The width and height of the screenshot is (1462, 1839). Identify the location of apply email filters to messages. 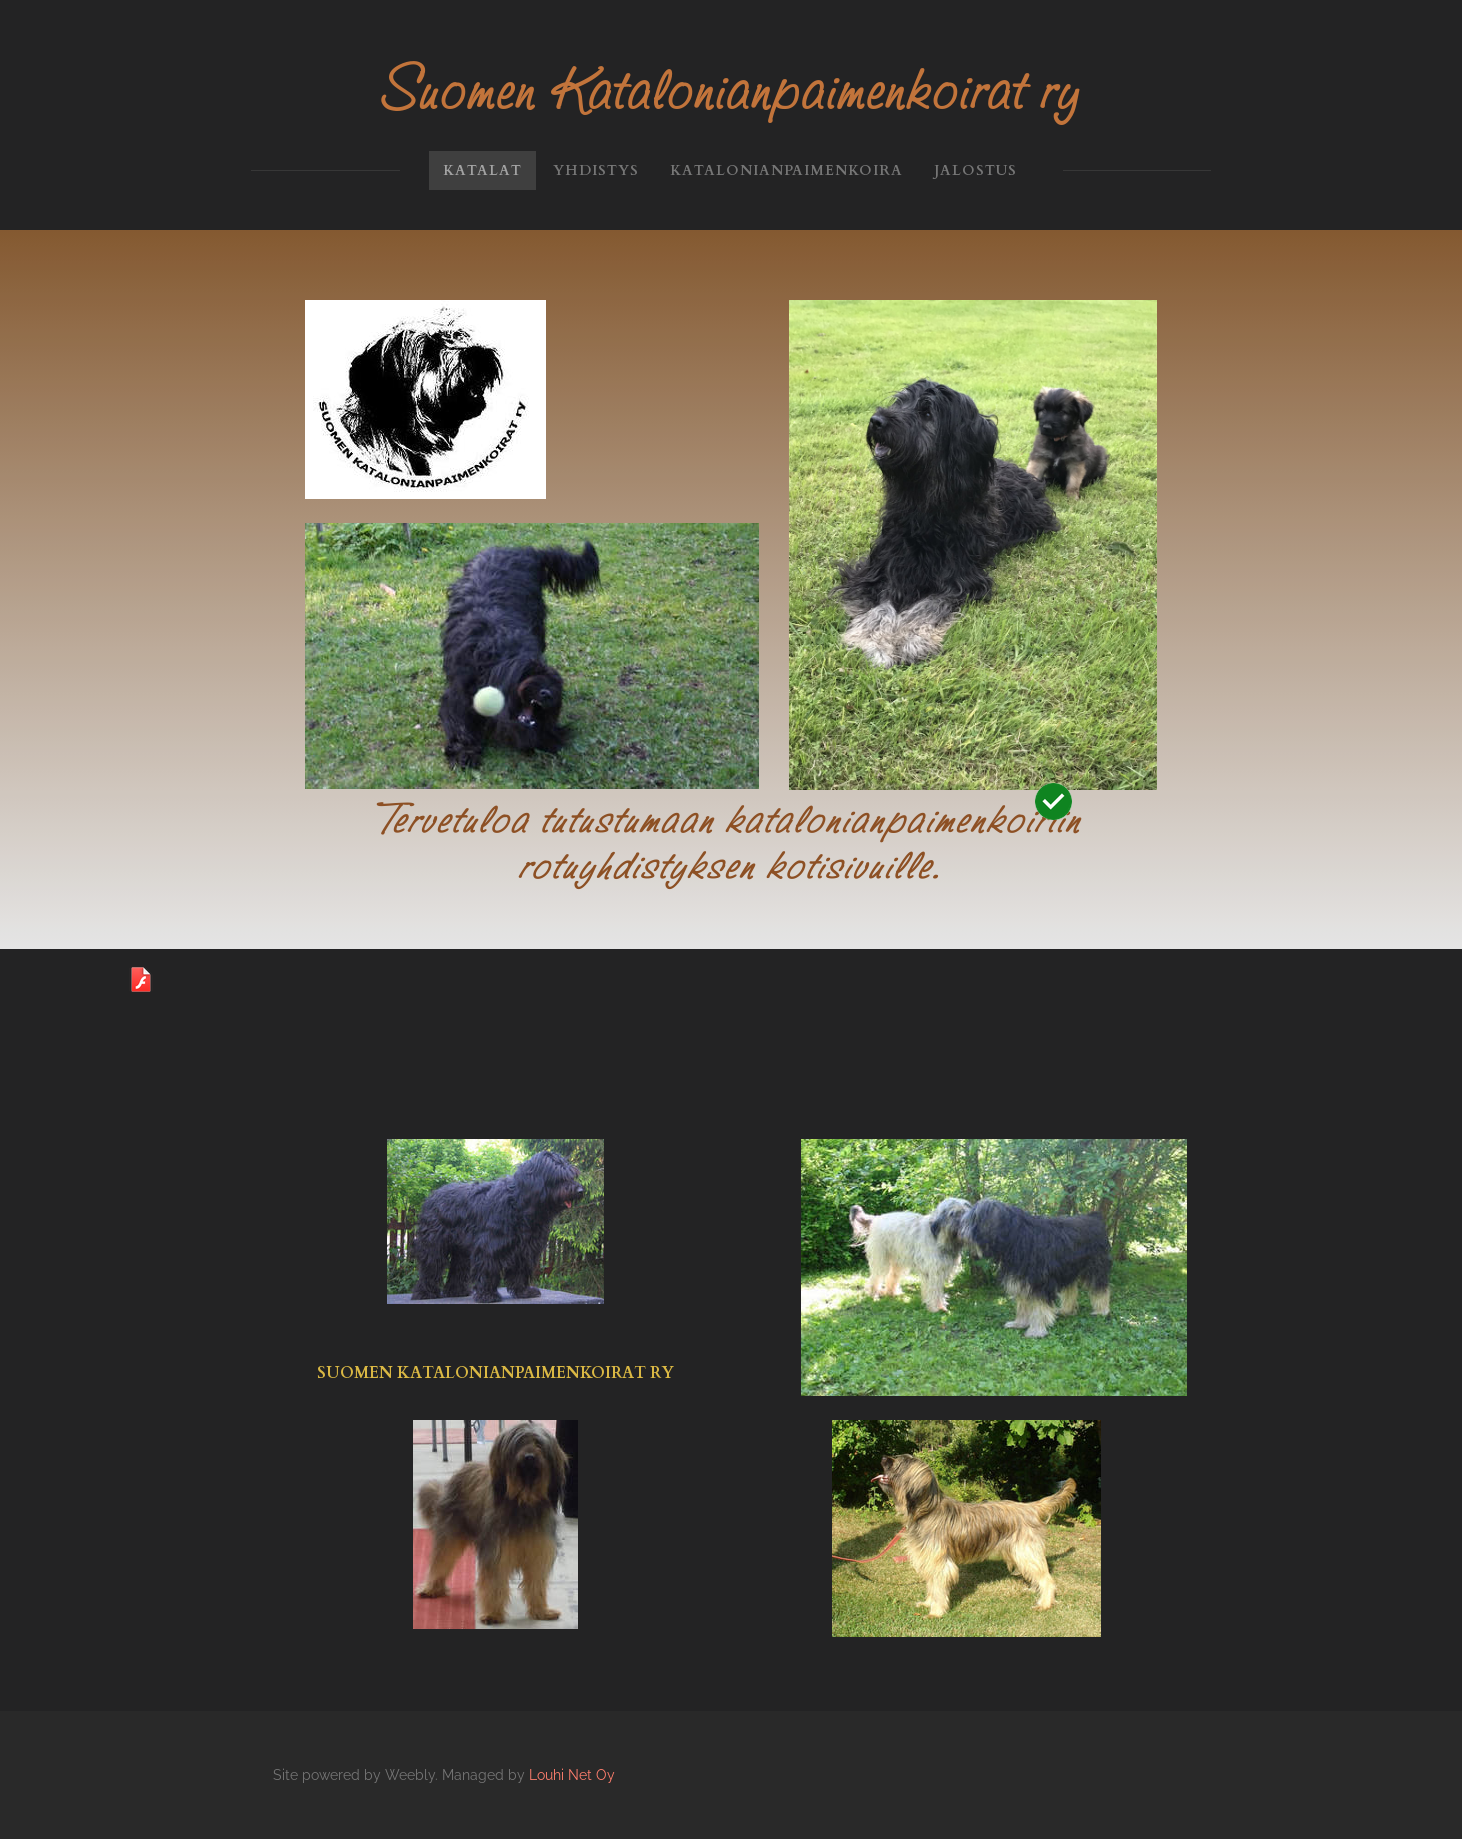
(1053, 801).